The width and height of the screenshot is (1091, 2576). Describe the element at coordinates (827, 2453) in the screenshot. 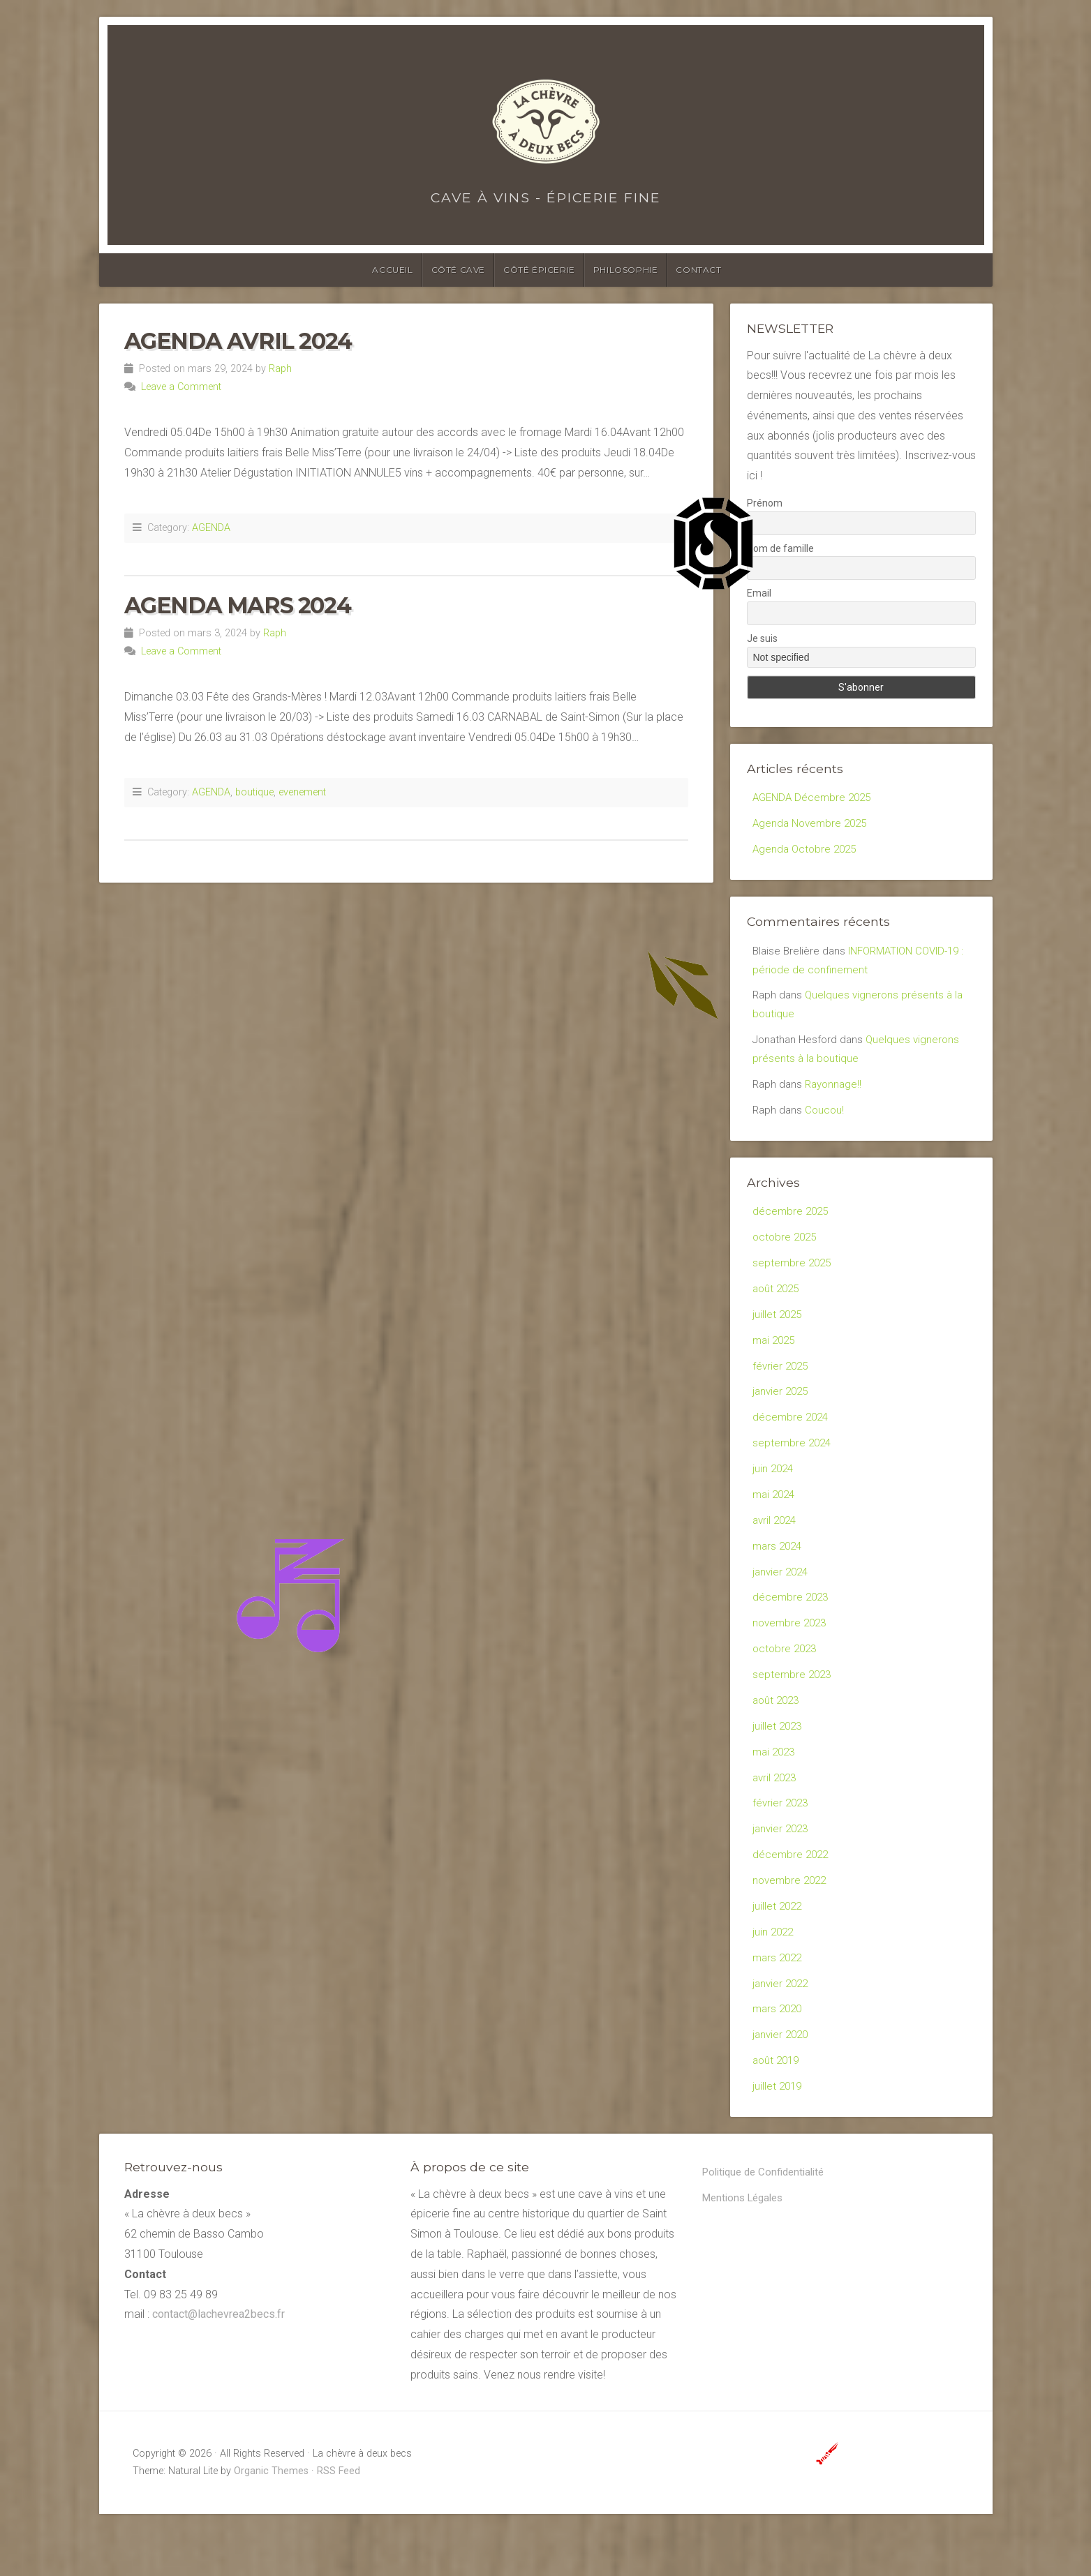

I see `equip a bone knife weapon` at that location.